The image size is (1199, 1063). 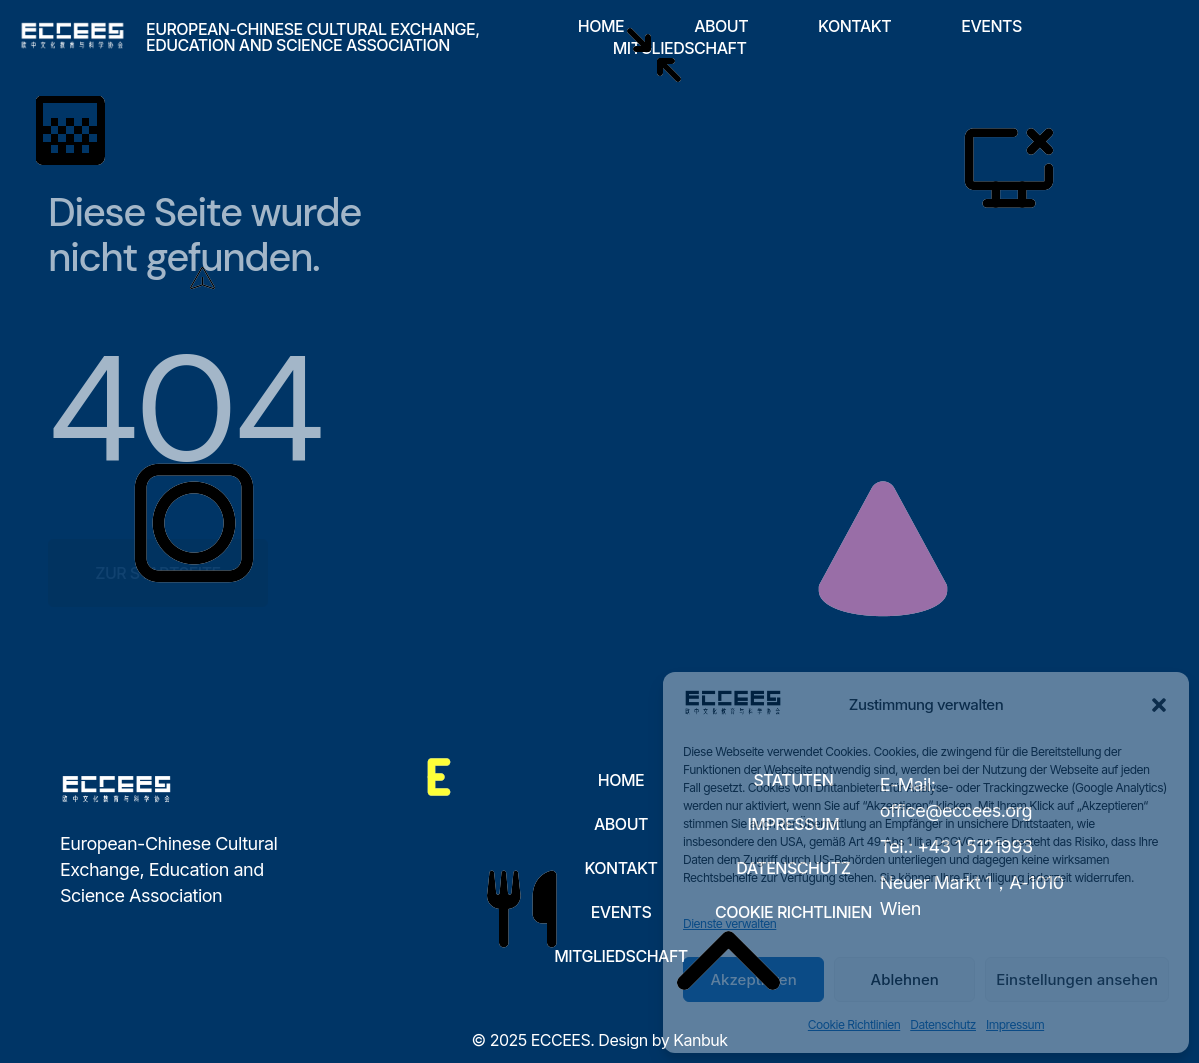 What do you see at coordinates (202, 278) in the screenshot?
I see `send a message` at bounding box center [202, 278].